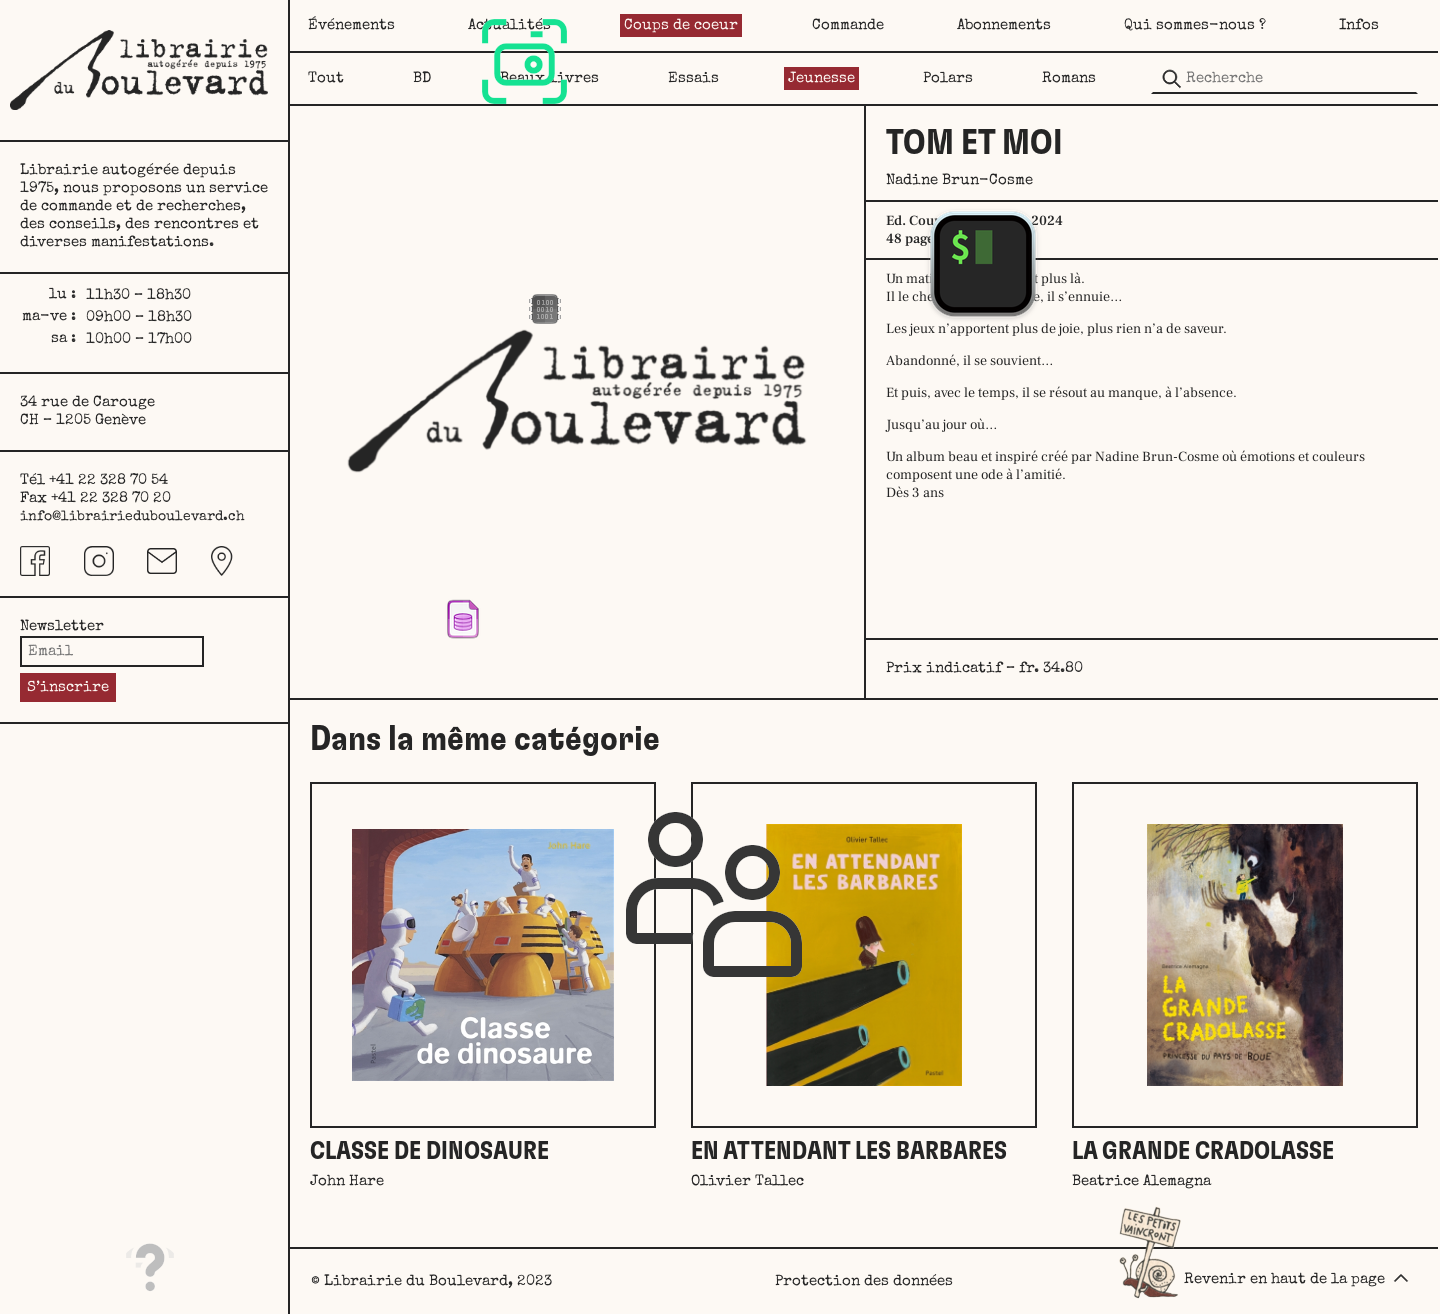 This screenshot has height=1314, width=1440. Describe the element at coordinates (150, 1258) in the screenshot. I see `indicates no internet connection despite wifi signal` at that location.